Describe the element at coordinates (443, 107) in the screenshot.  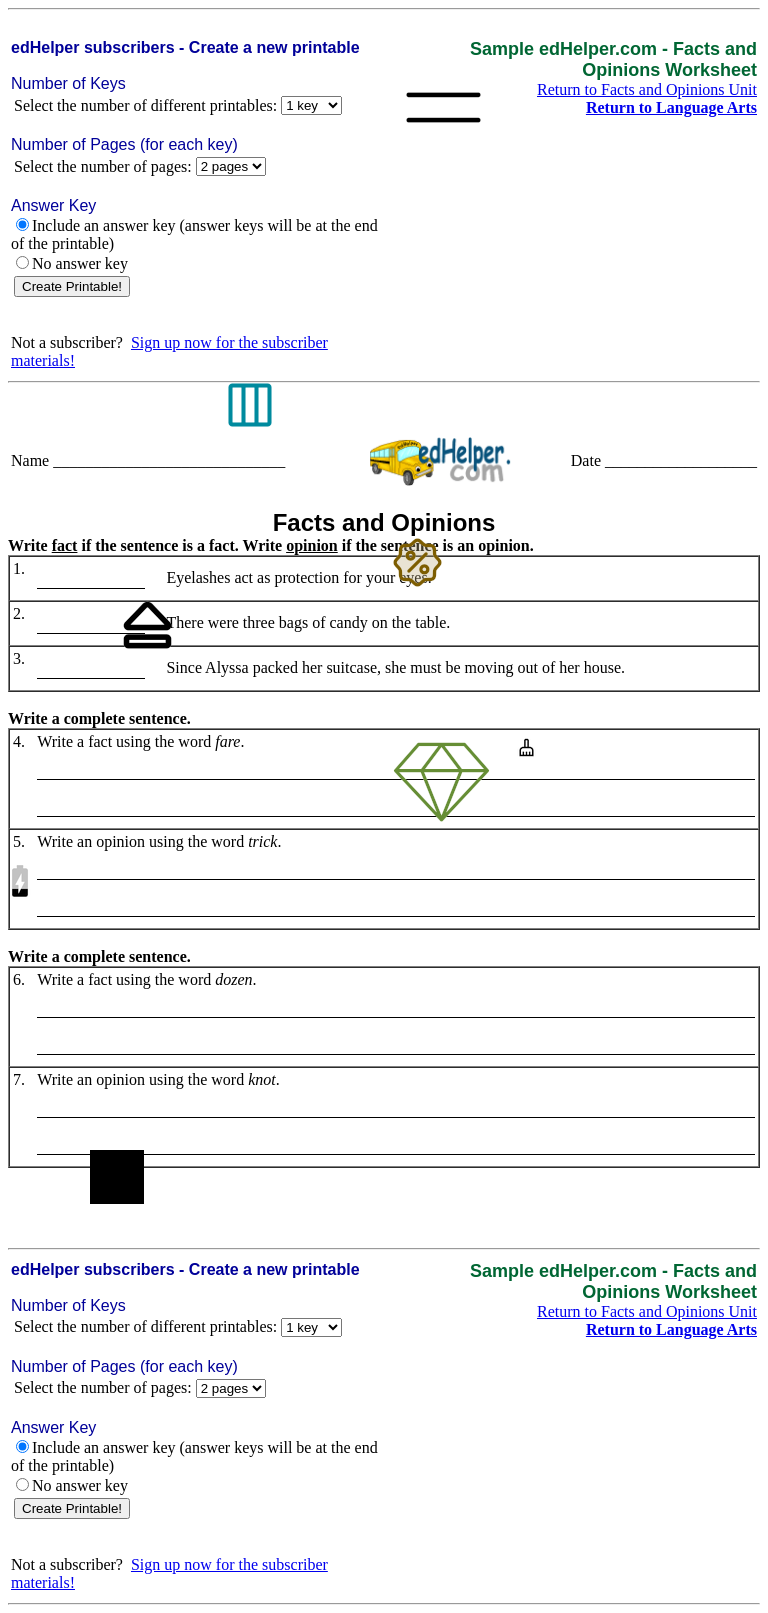
I see `indicates equality or comparison between values` at that location.